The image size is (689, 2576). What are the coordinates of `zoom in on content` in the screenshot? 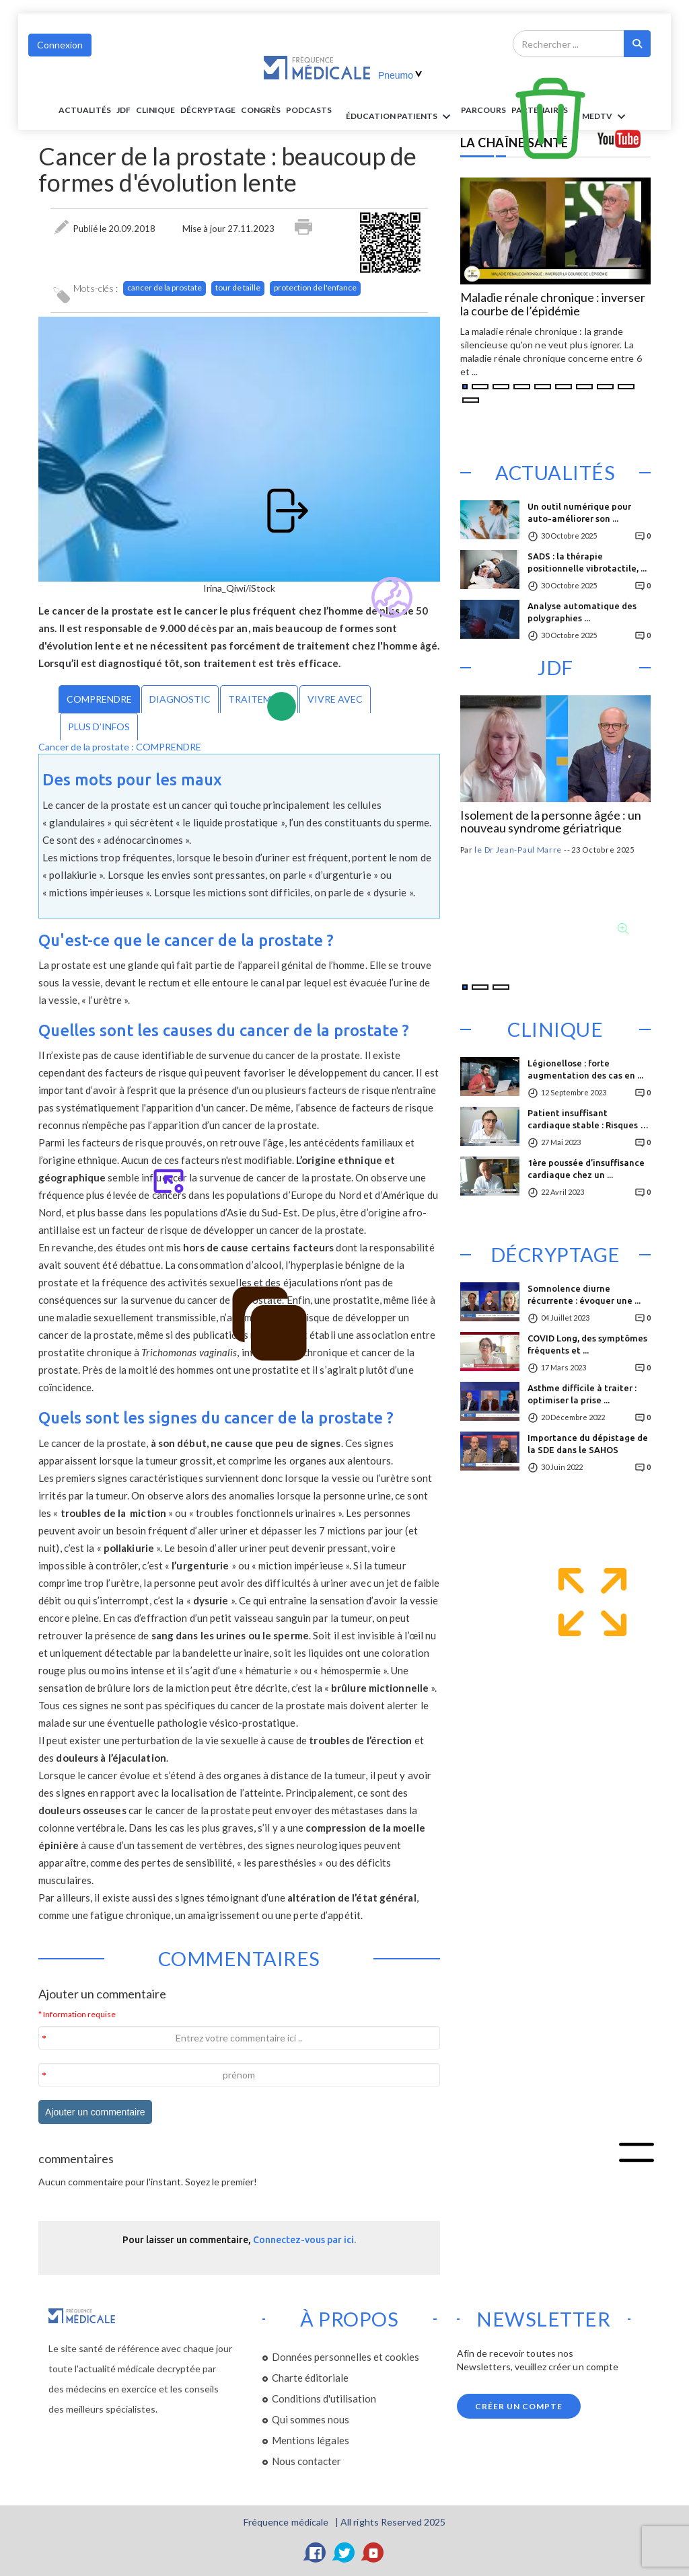 It's located at (623, 929).